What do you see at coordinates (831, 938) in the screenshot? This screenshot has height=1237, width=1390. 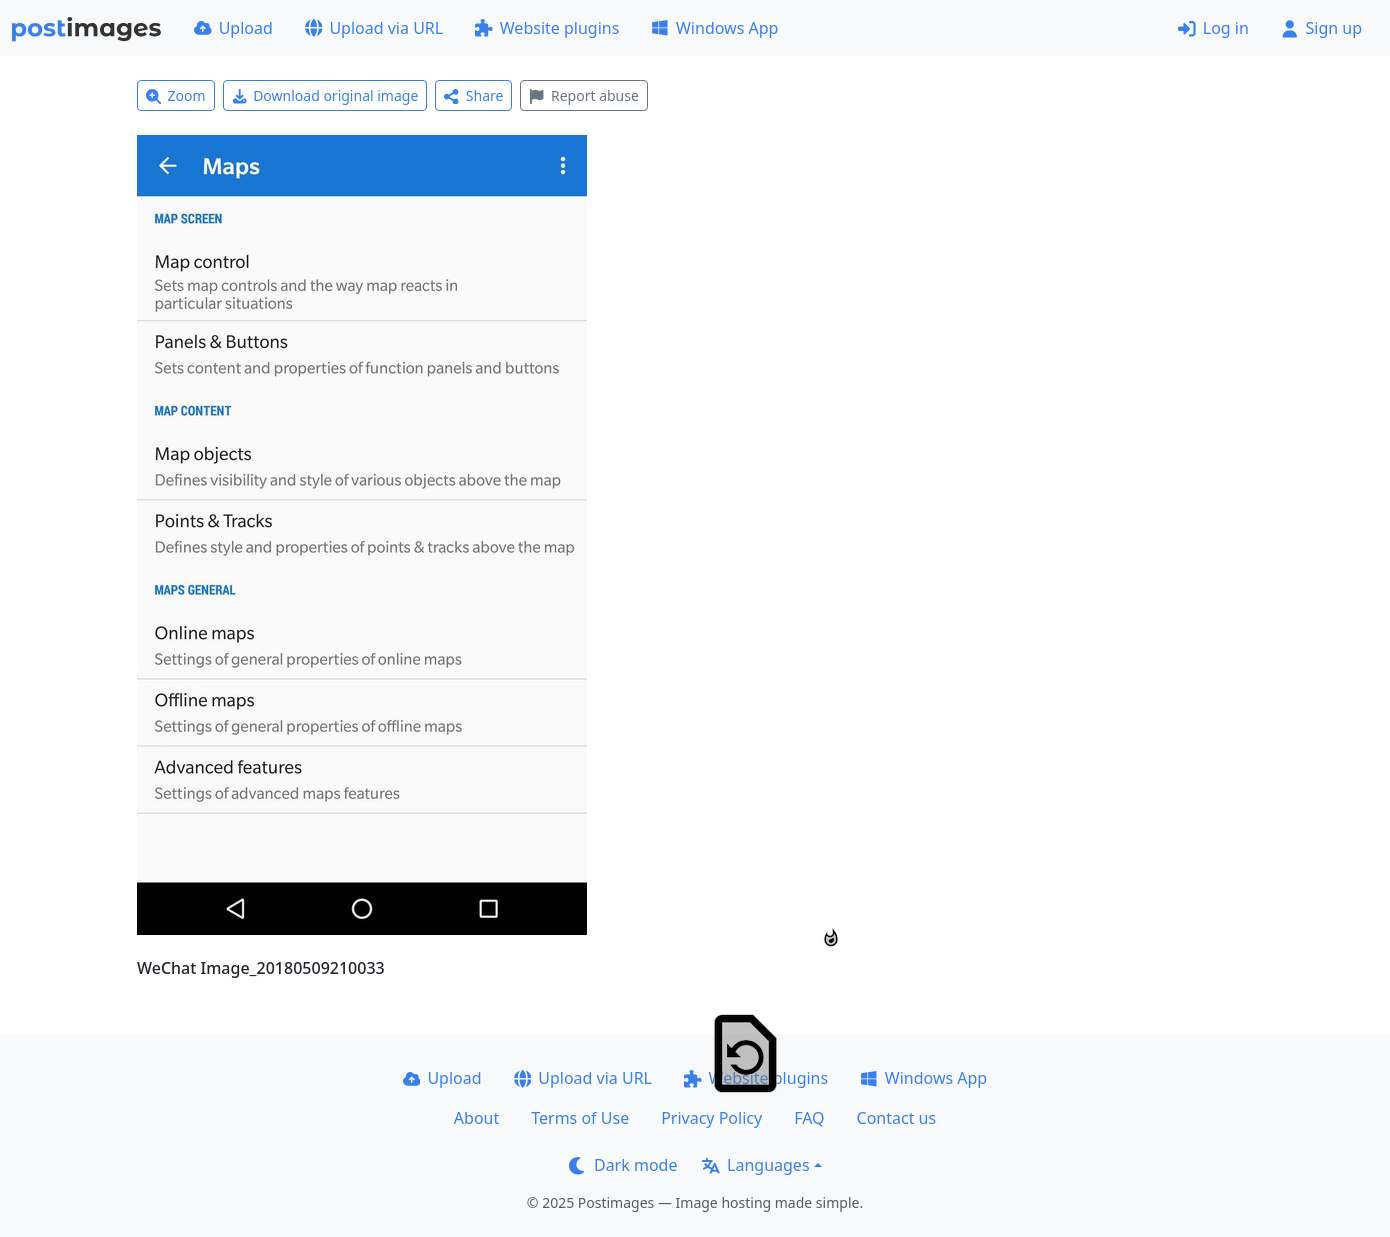 I see `view trending or popular content` at bounding box center [831, 938].